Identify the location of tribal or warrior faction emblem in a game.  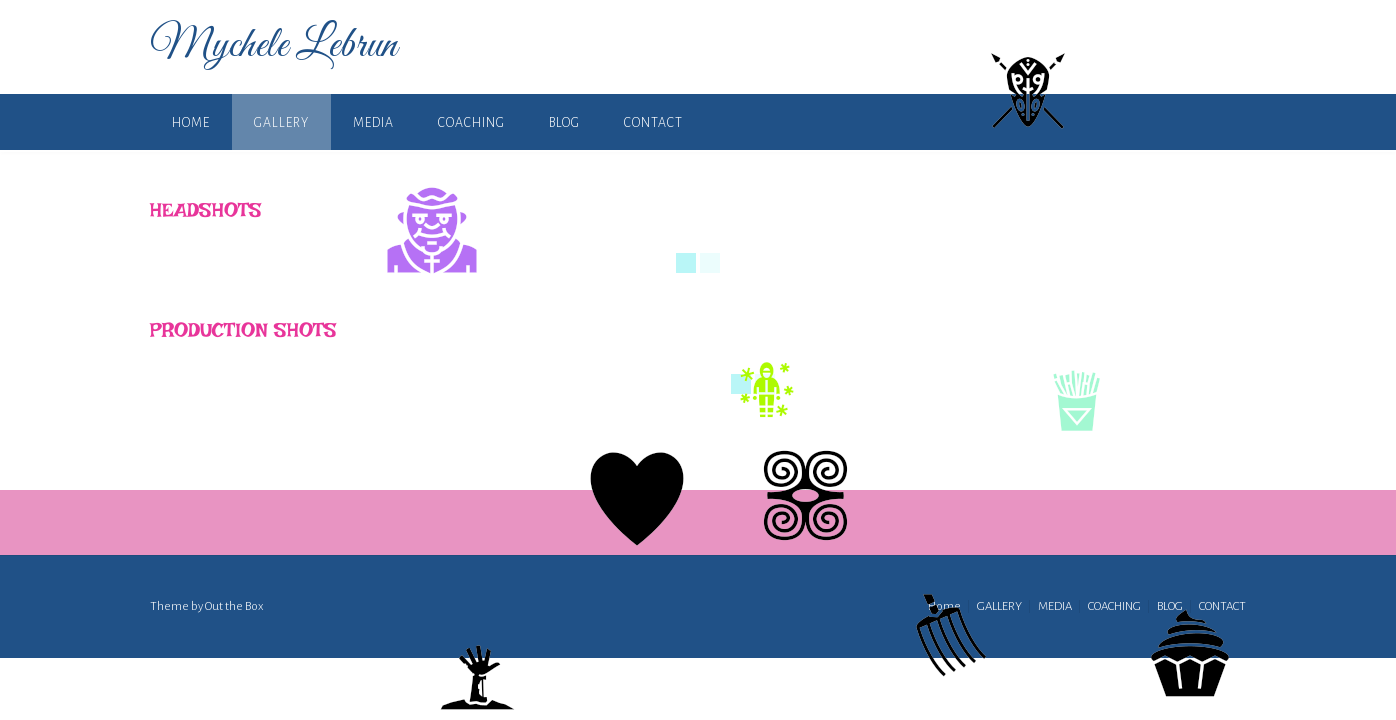
(1028, 91).